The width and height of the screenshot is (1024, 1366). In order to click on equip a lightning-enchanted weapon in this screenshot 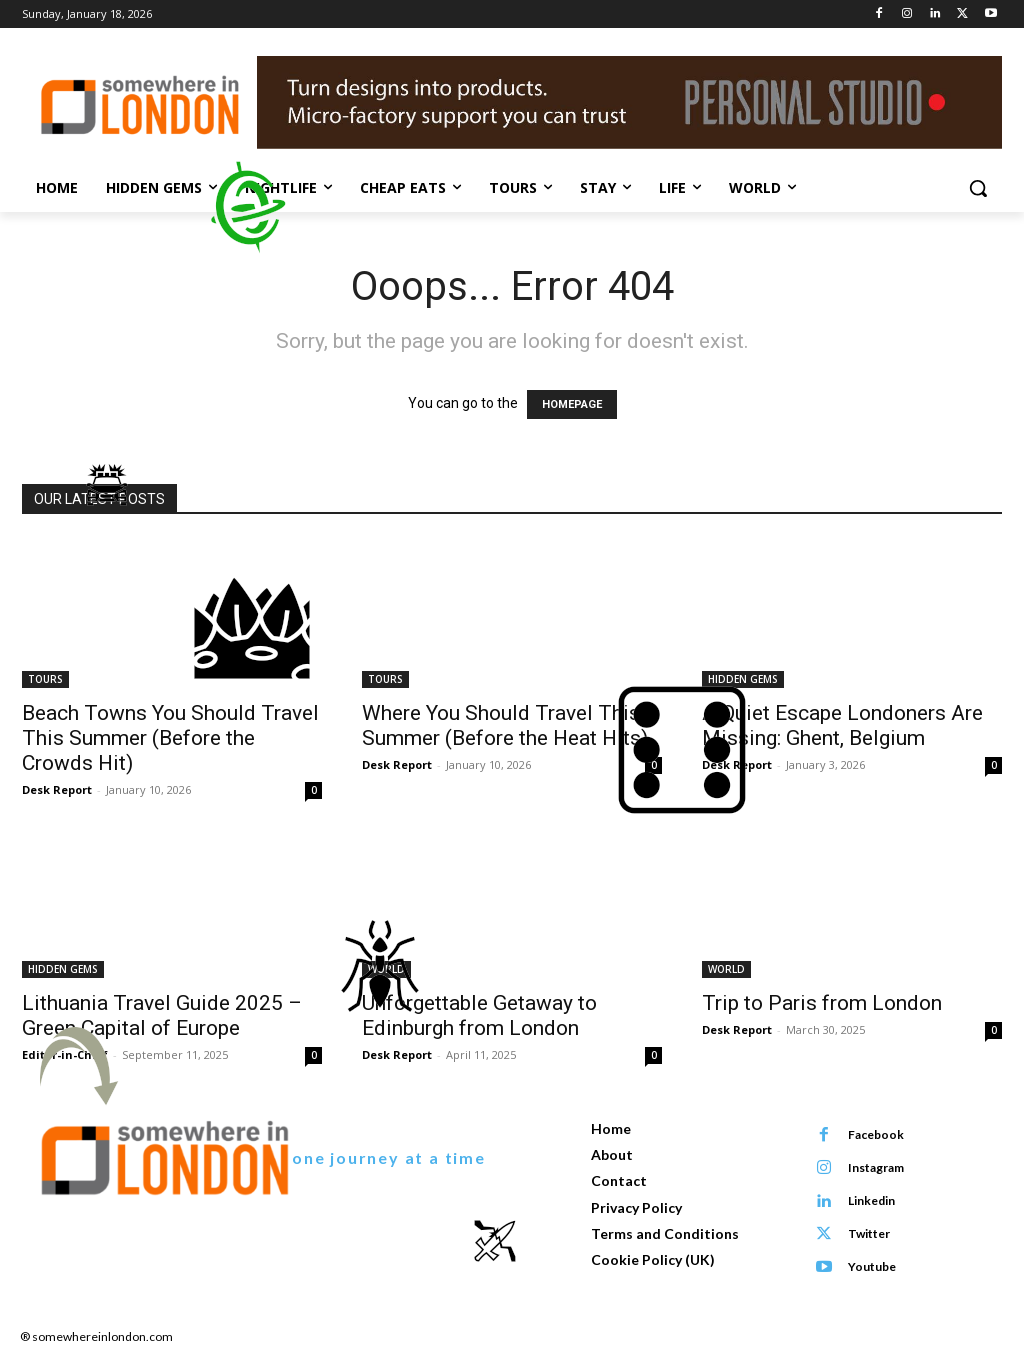, I will do `click(495, 1241)`.